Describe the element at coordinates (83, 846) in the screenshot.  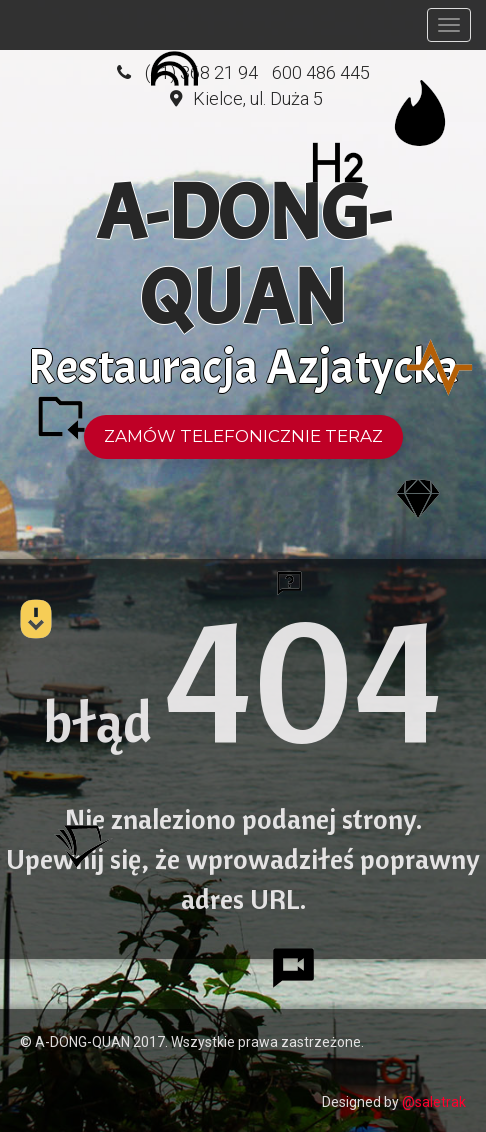
I see `open Semantic Scholar academic search` at that location.